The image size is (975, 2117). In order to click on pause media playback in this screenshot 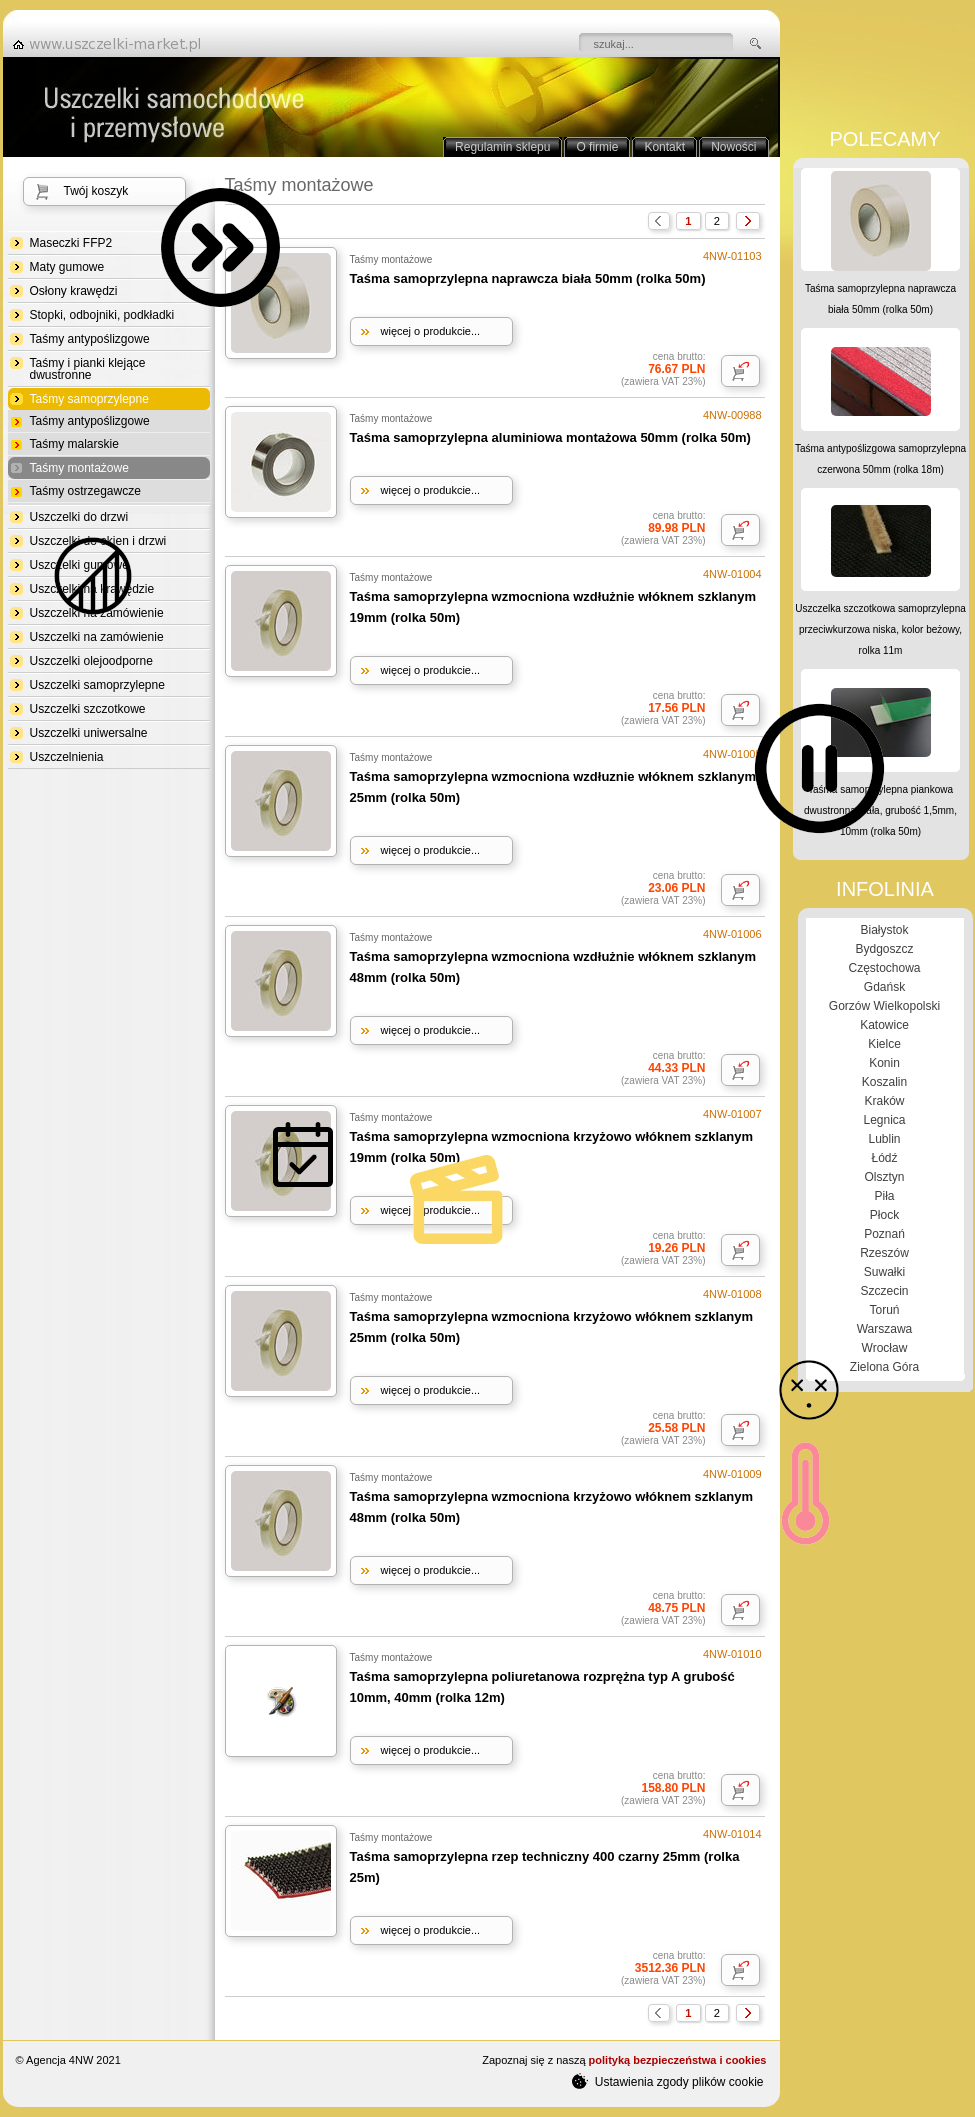, I will do `click(819, 768)`.